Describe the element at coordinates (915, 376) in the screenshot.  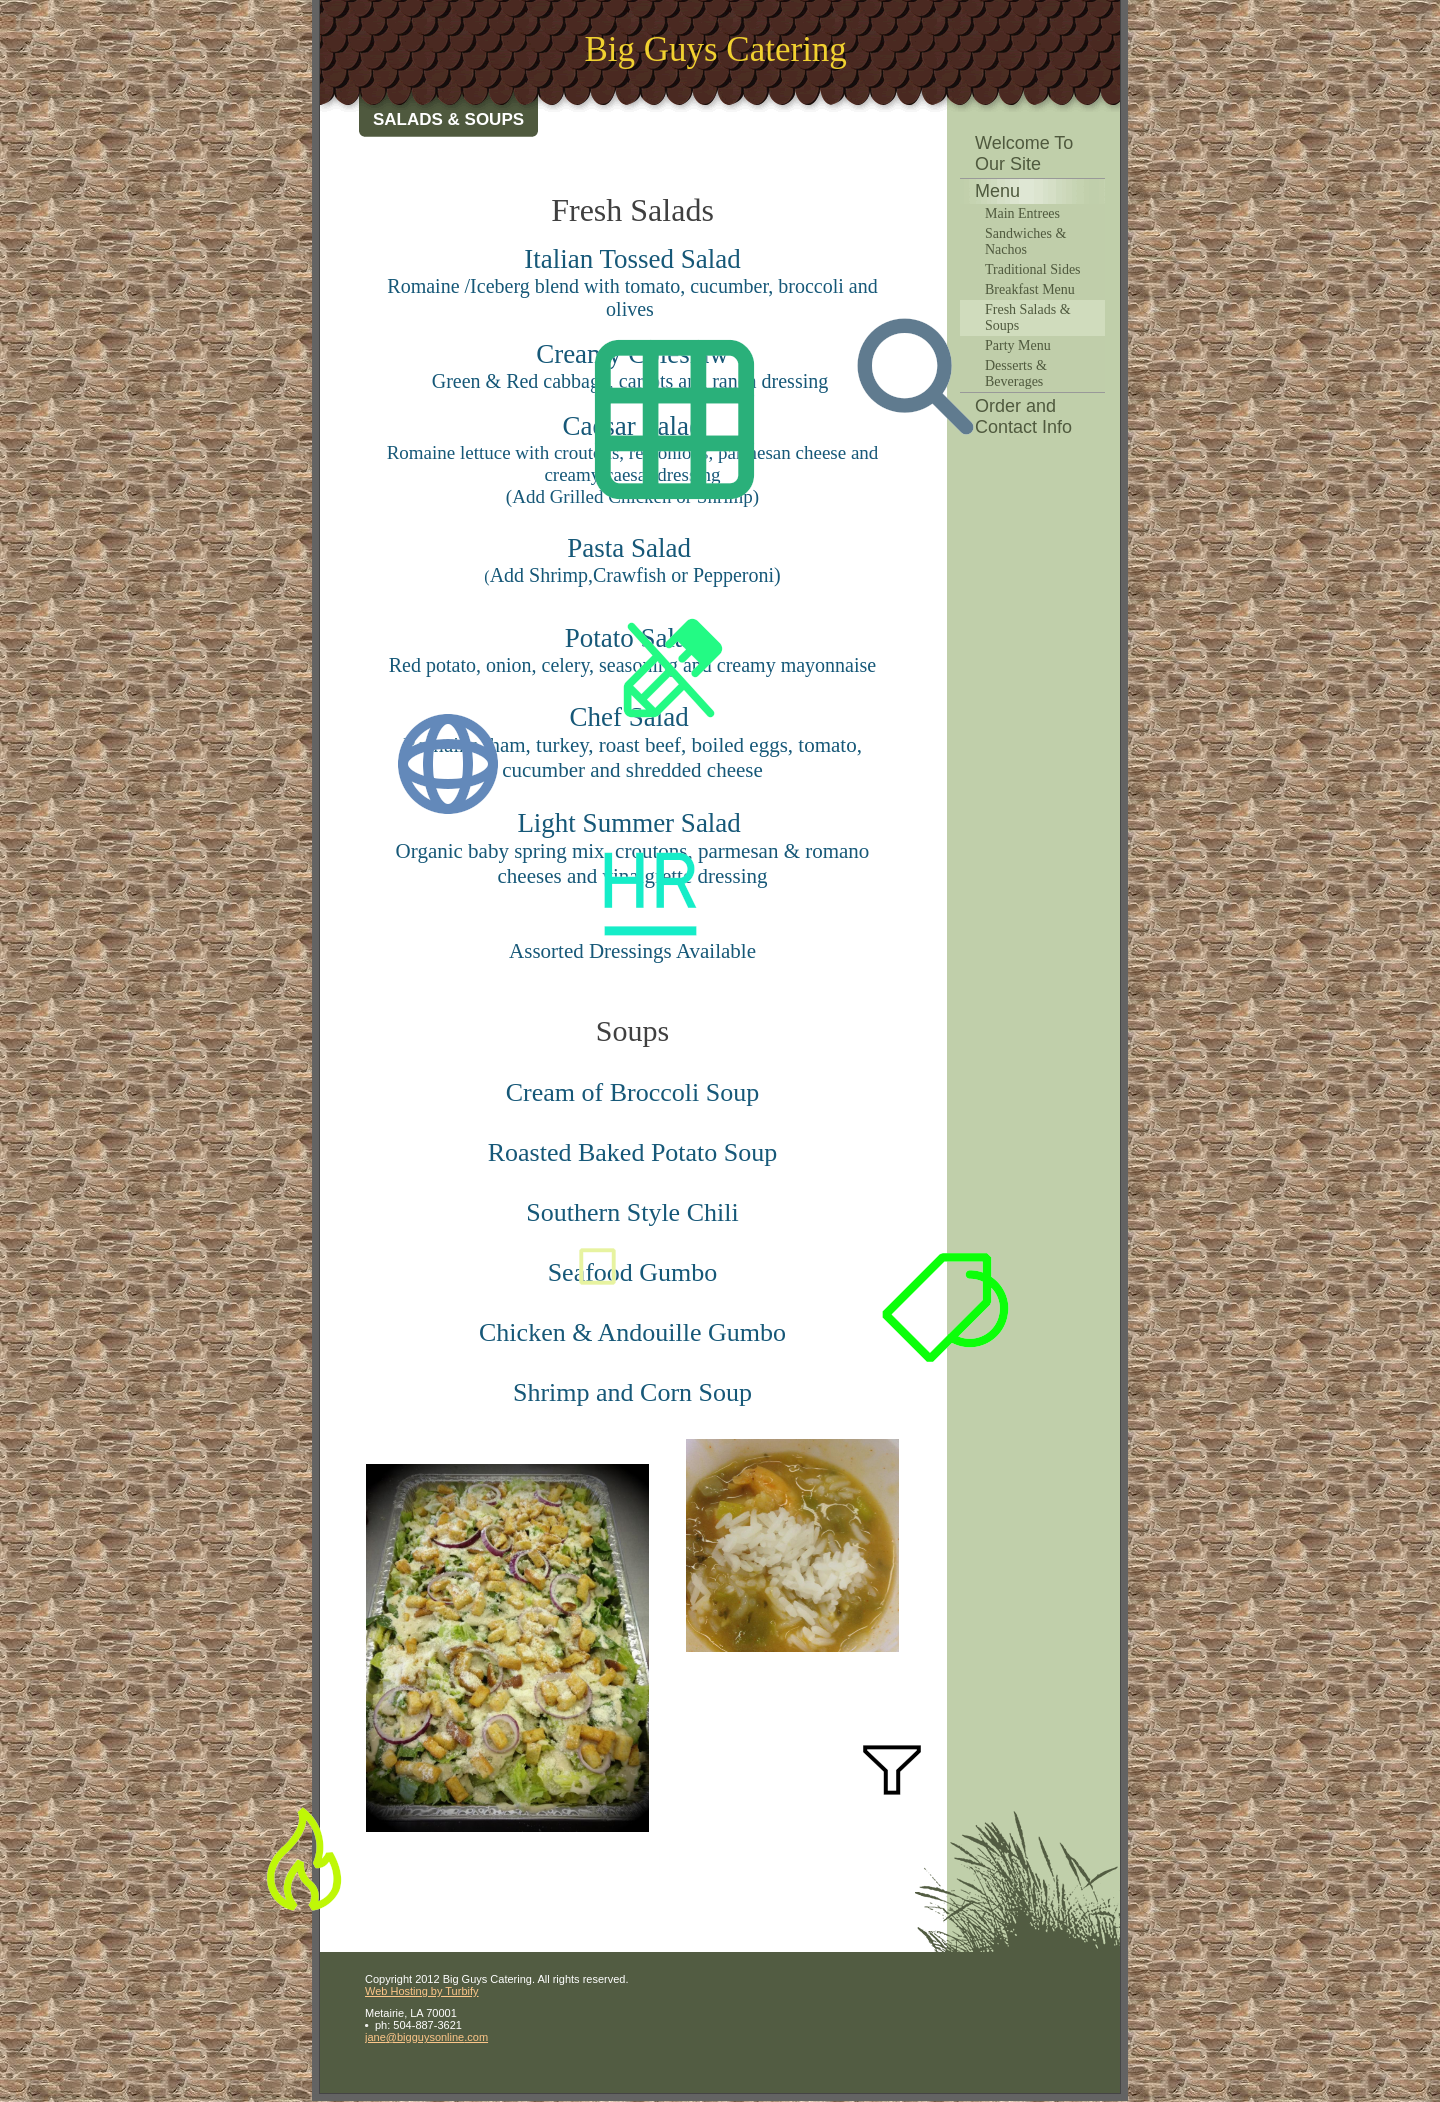
I see `search for content or items` at that location.